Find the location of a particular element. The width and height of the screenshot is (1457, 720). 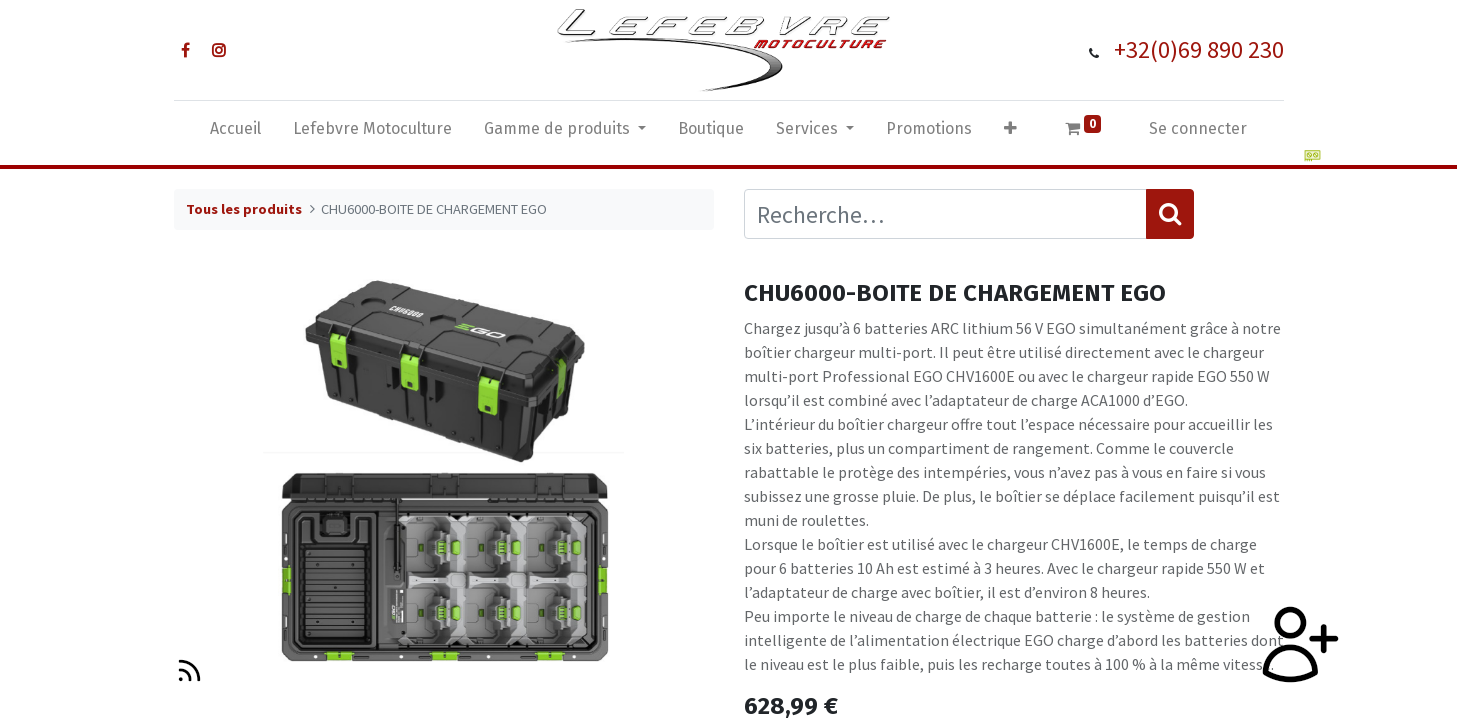

add a new contact or friend is located at coordinates (1300, 644).